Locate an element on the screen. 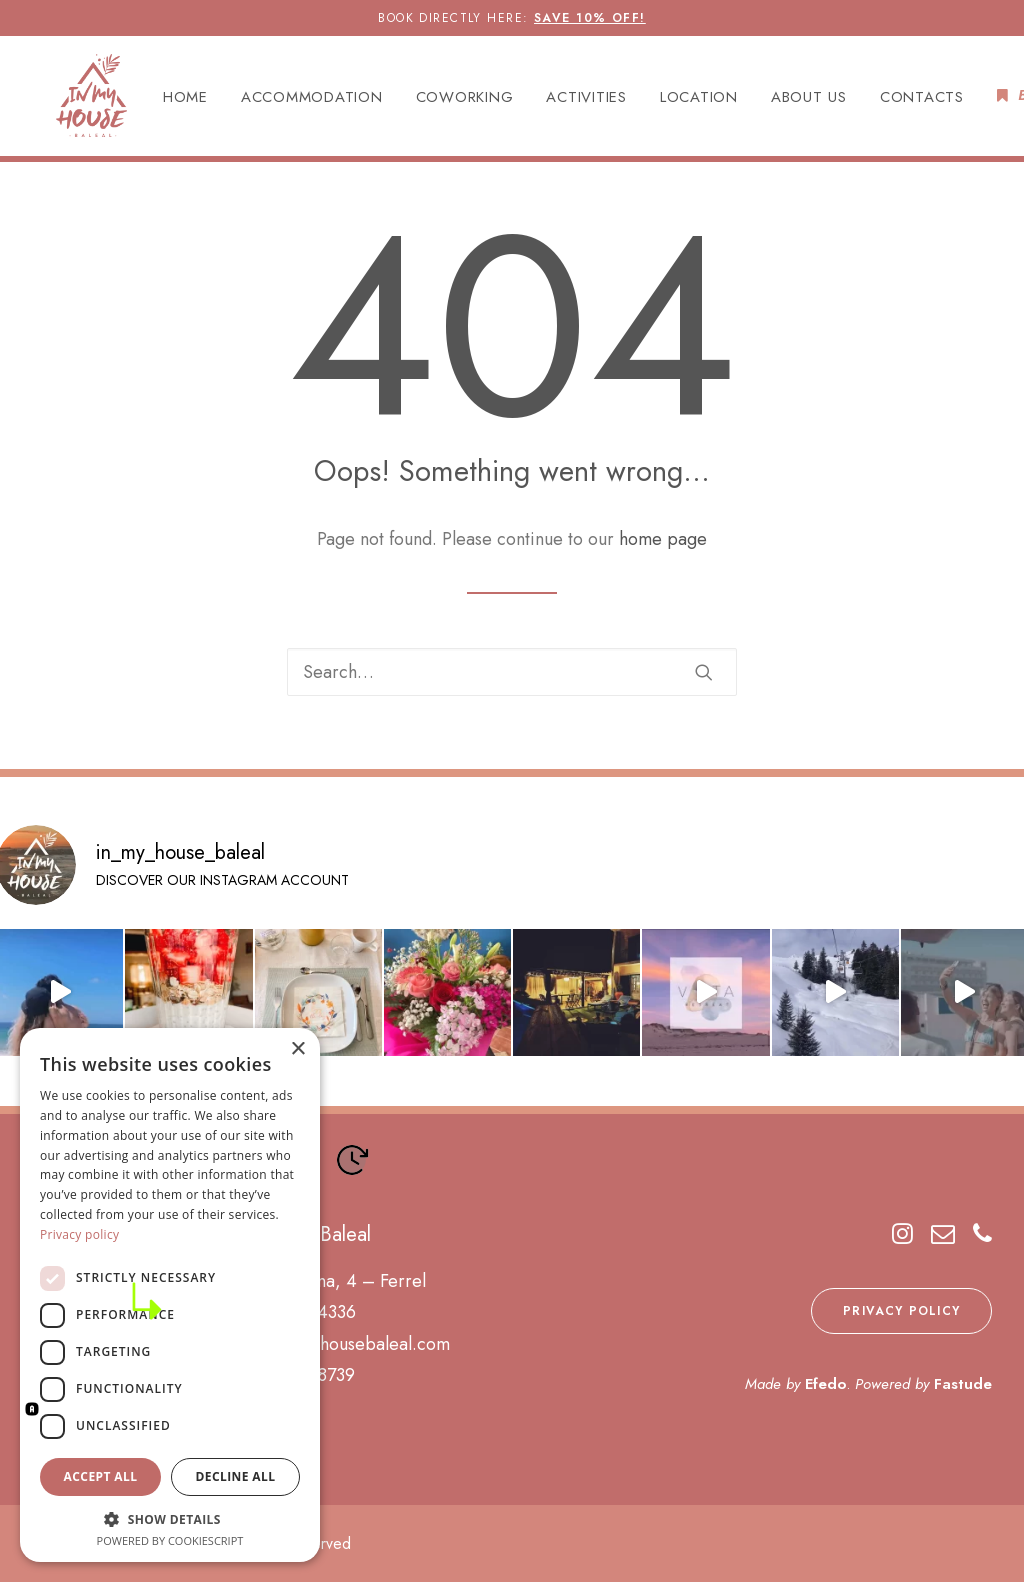  select font style or text formatting option is located at coordinates (32, 1409).